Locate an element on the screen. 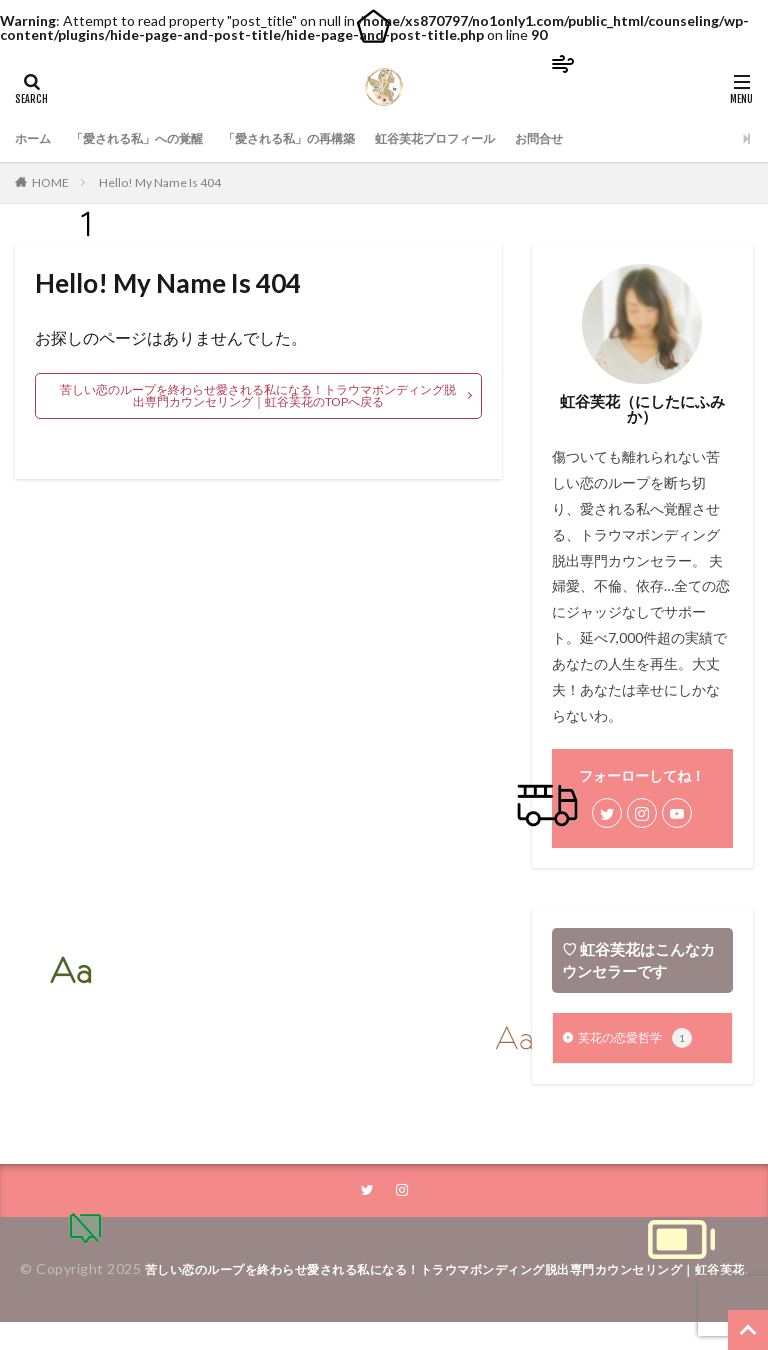 The width and height of the screenshot is (768, 1350). adjust font or text size settings is located at coordinates (71, 970).